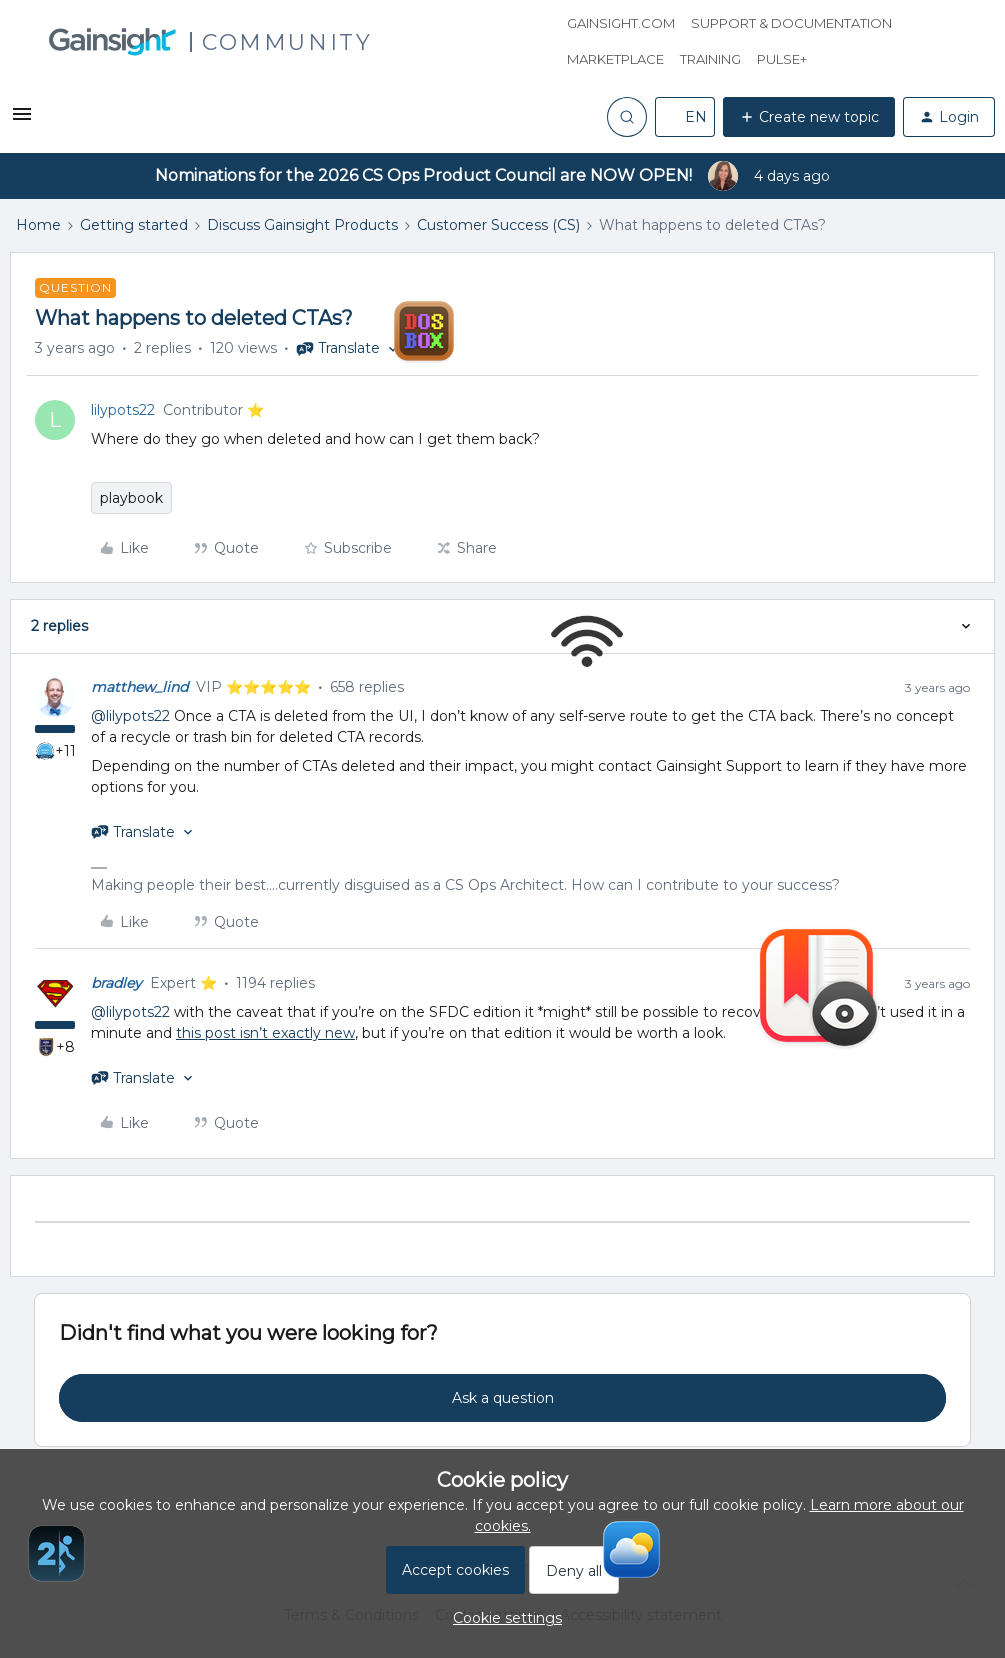 The image size is (1005, 1658). Describe the element at coordinates (816, 985) in the screenshot. I see `open calibre e-book management app` at that location.